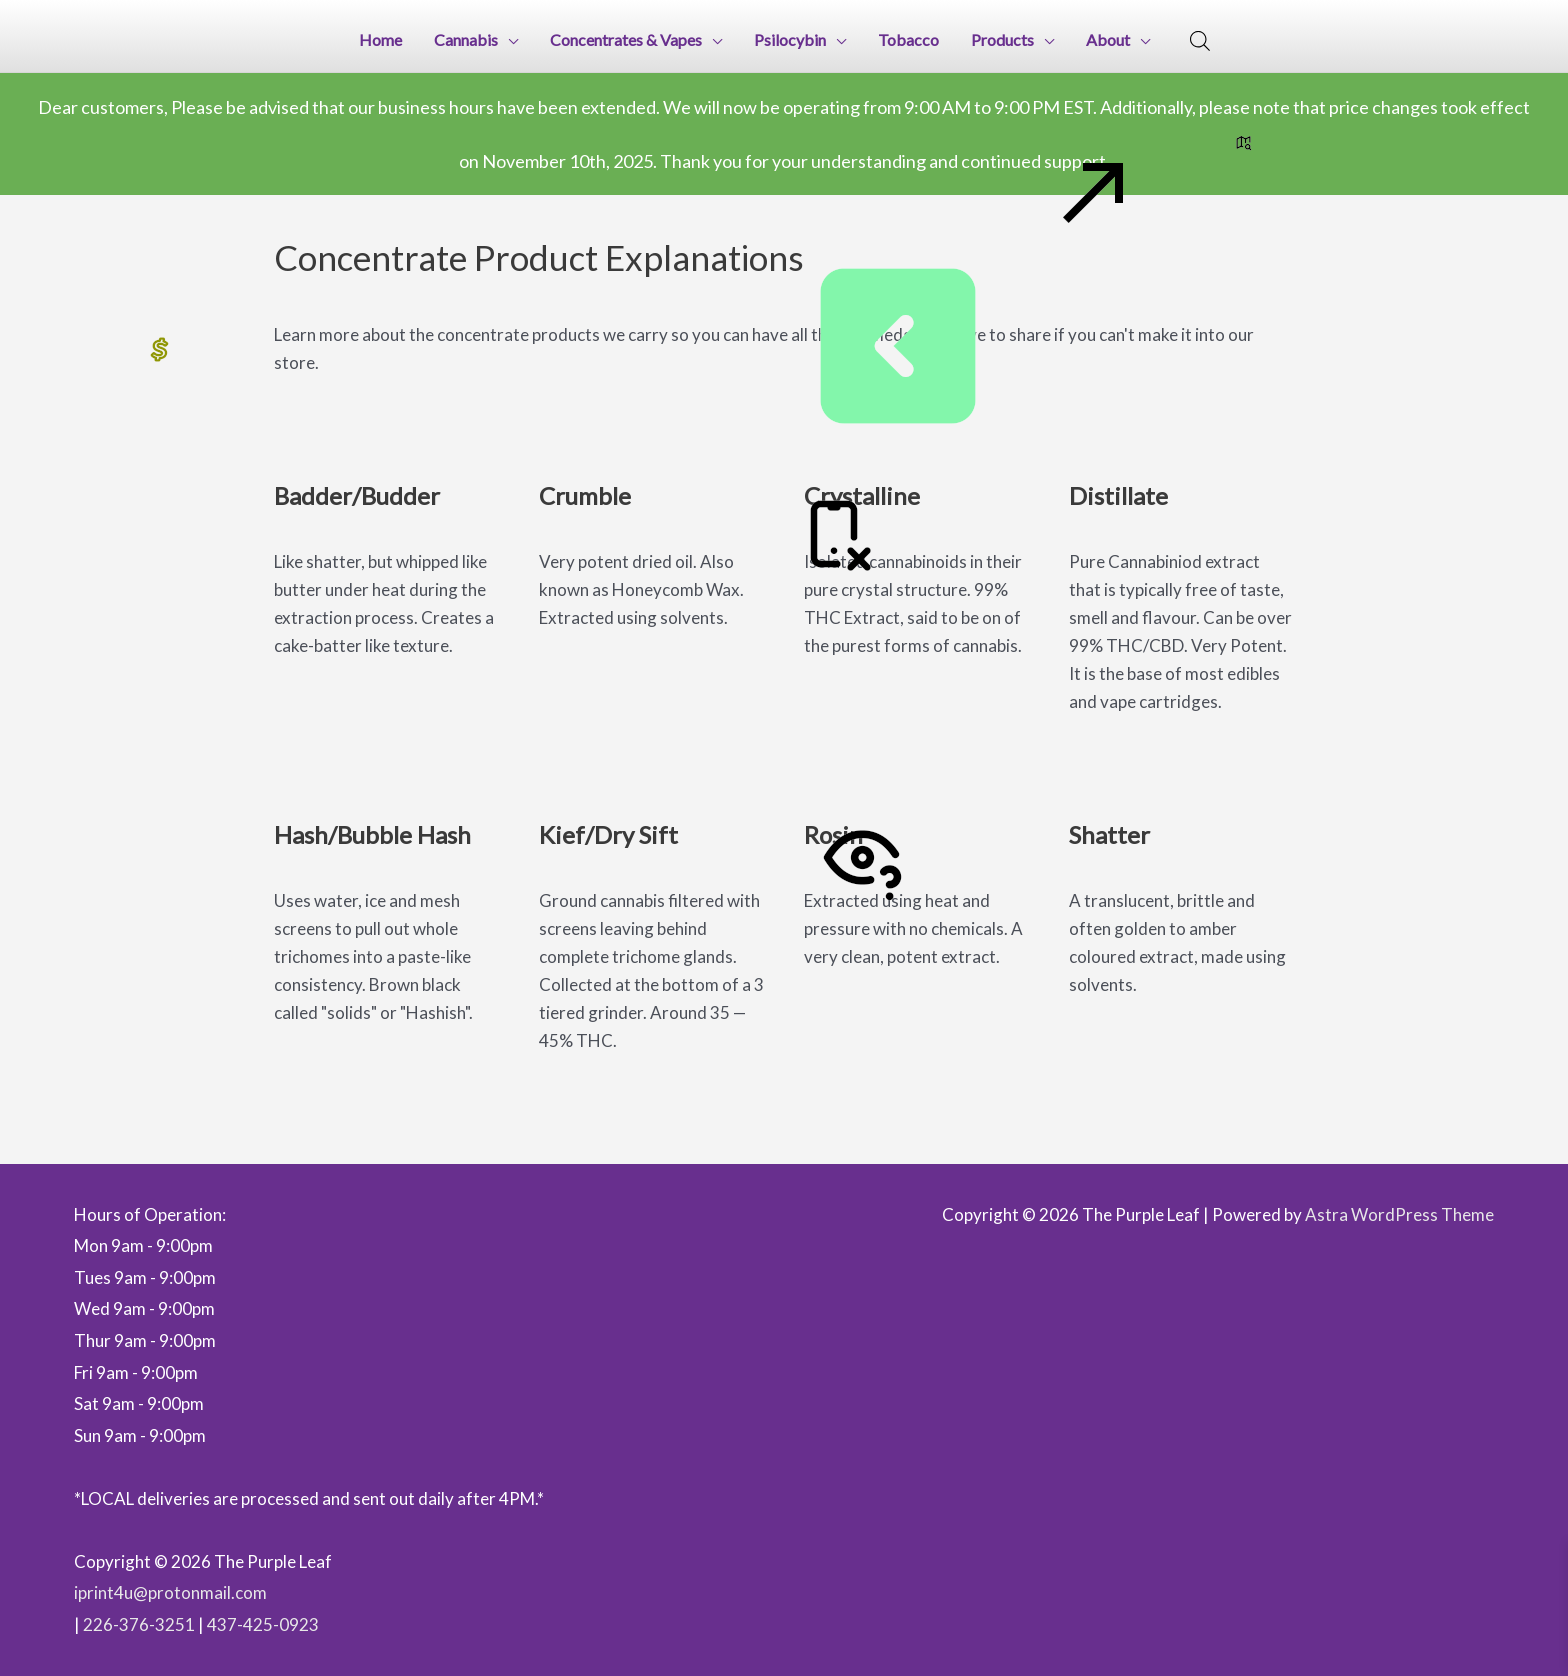  Describe the element at coordinates (159, 349) in the screenshot. I see `open Cash App` at that location.